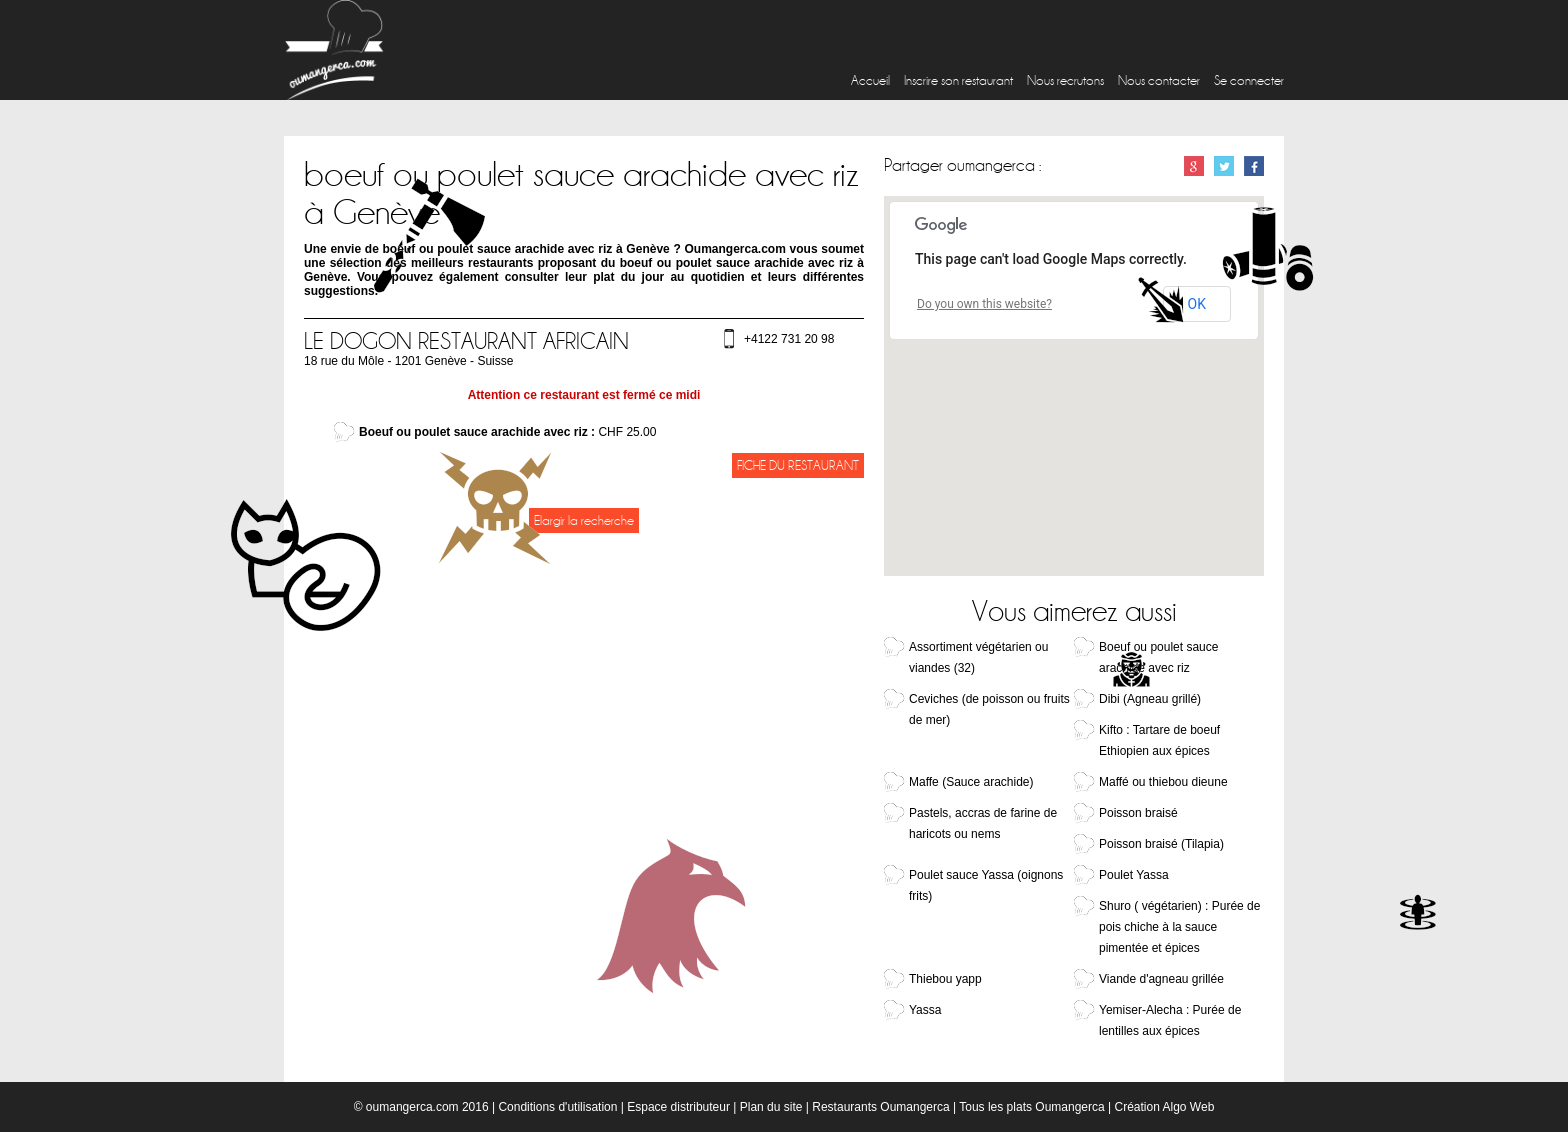 Image resolution: width=1568 pixels, height=1132 pixels. What do you see at coordinates (305, 562) in the screenshot?
I see `decorative cat icon for pet-related content` at bounding box center [305, 562].